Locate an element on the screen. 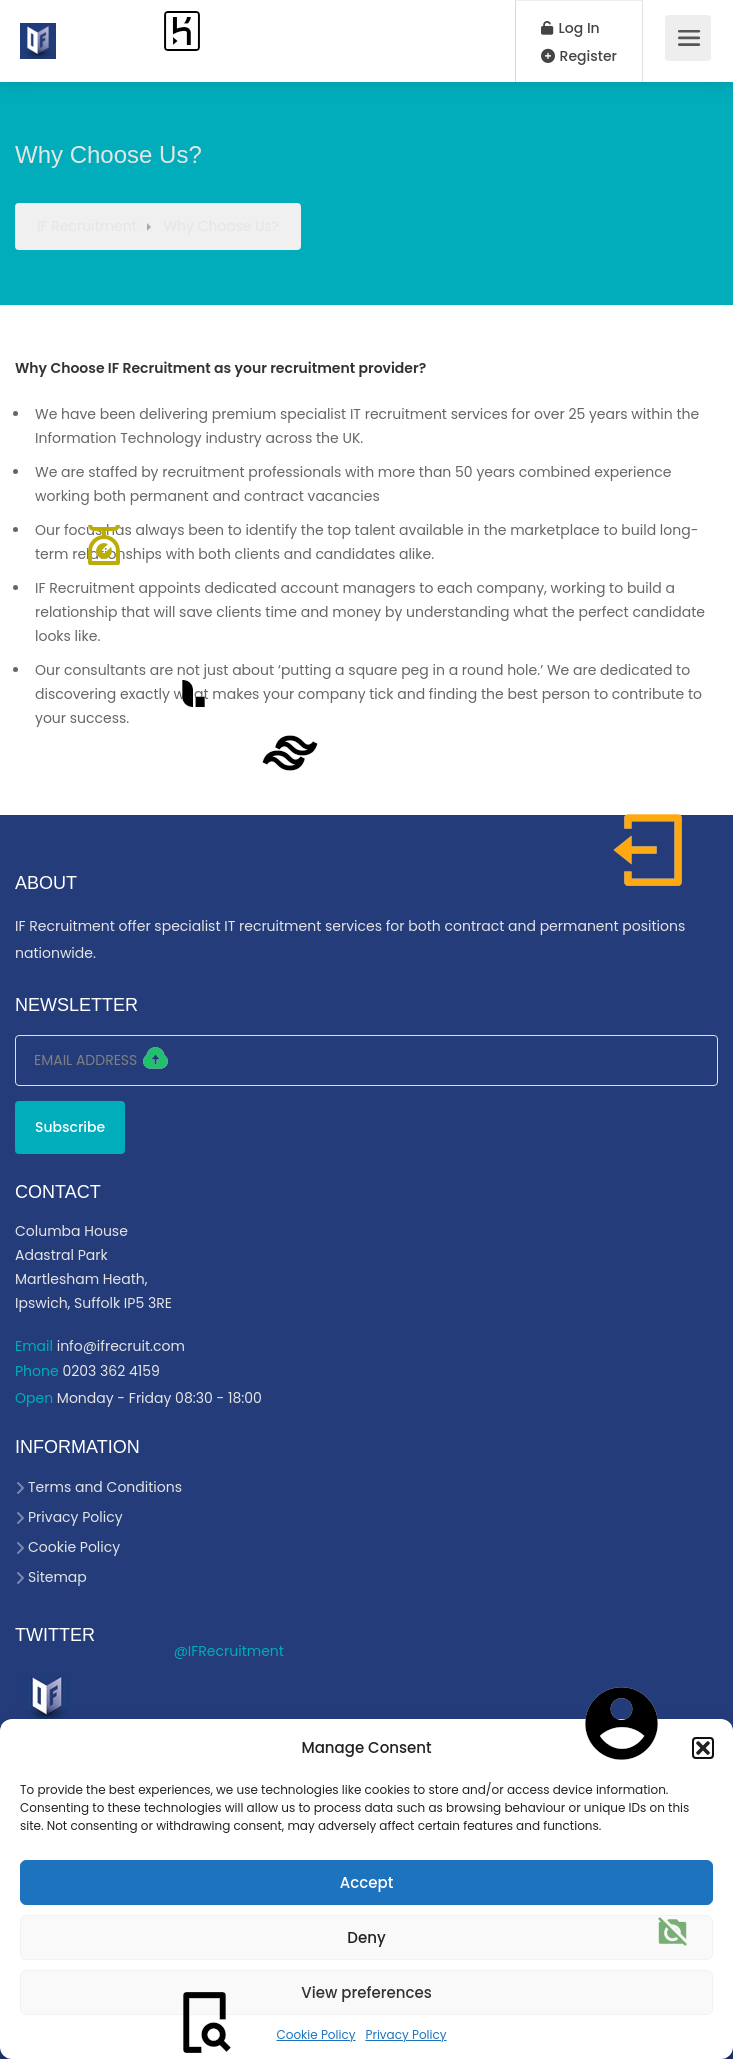  access weight or measurement tools is located at coordinates (104, 545).